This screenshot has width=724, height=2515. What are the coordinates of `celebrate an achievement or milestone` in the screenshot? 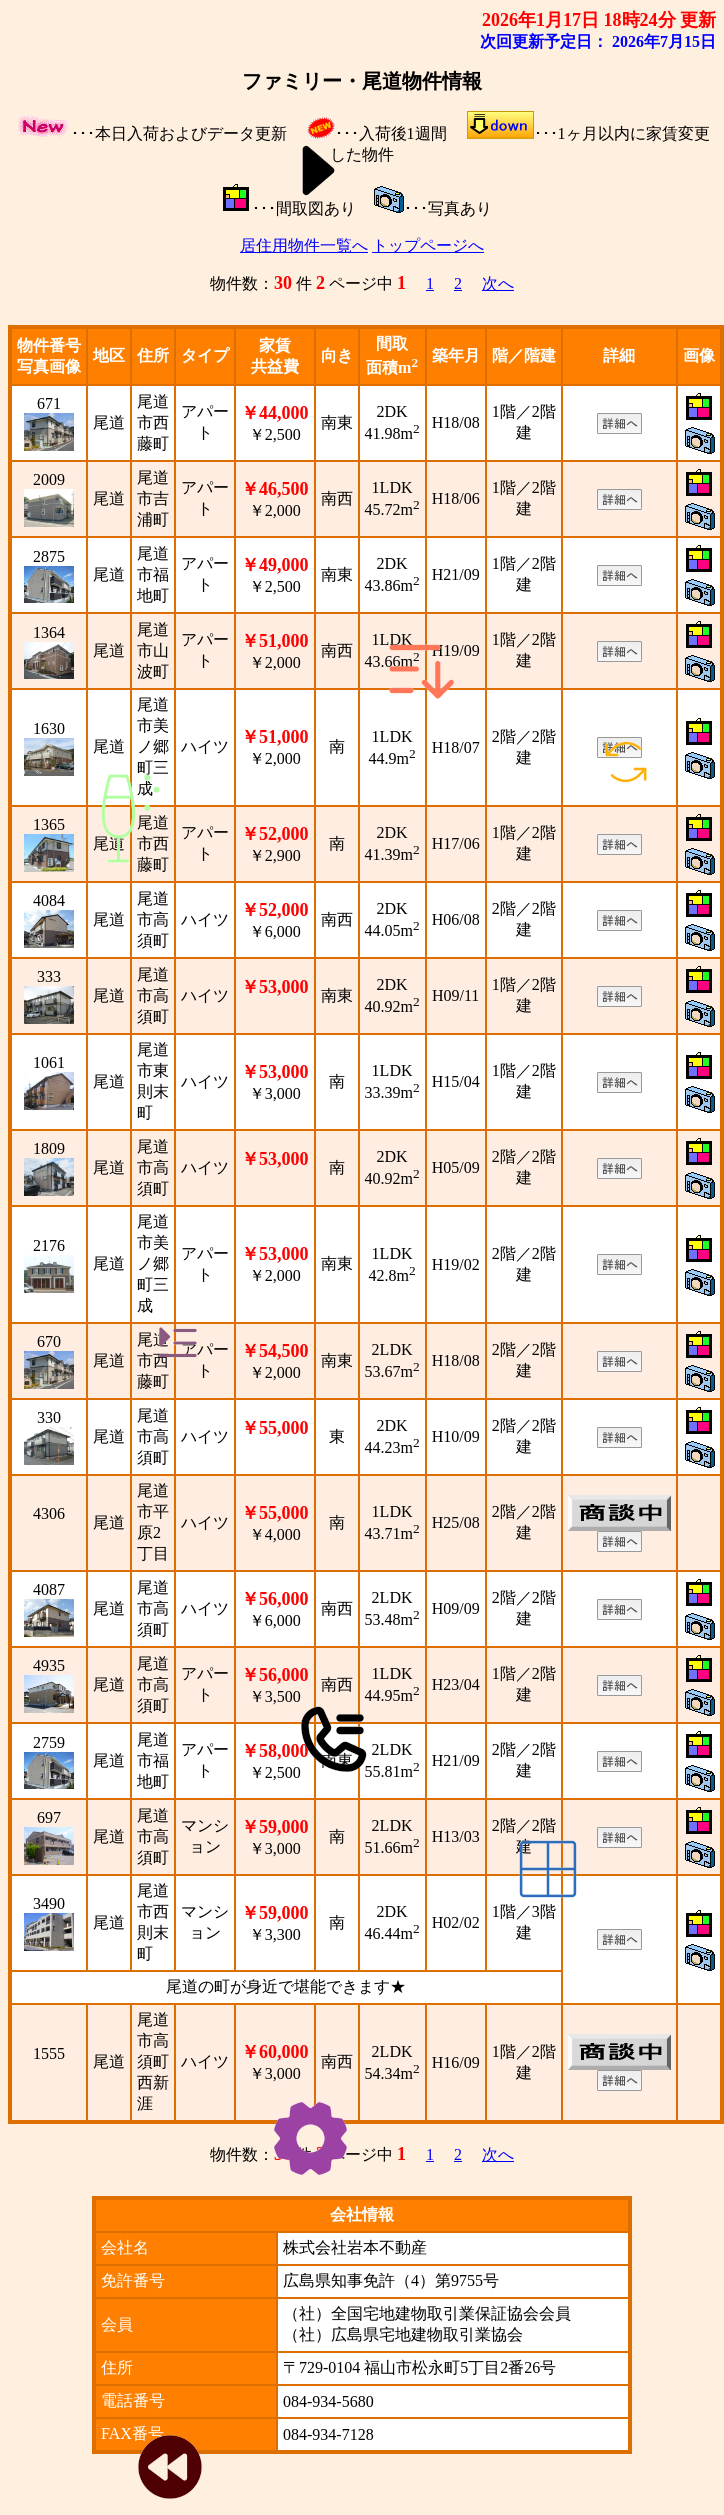 It's located at (121, 818).